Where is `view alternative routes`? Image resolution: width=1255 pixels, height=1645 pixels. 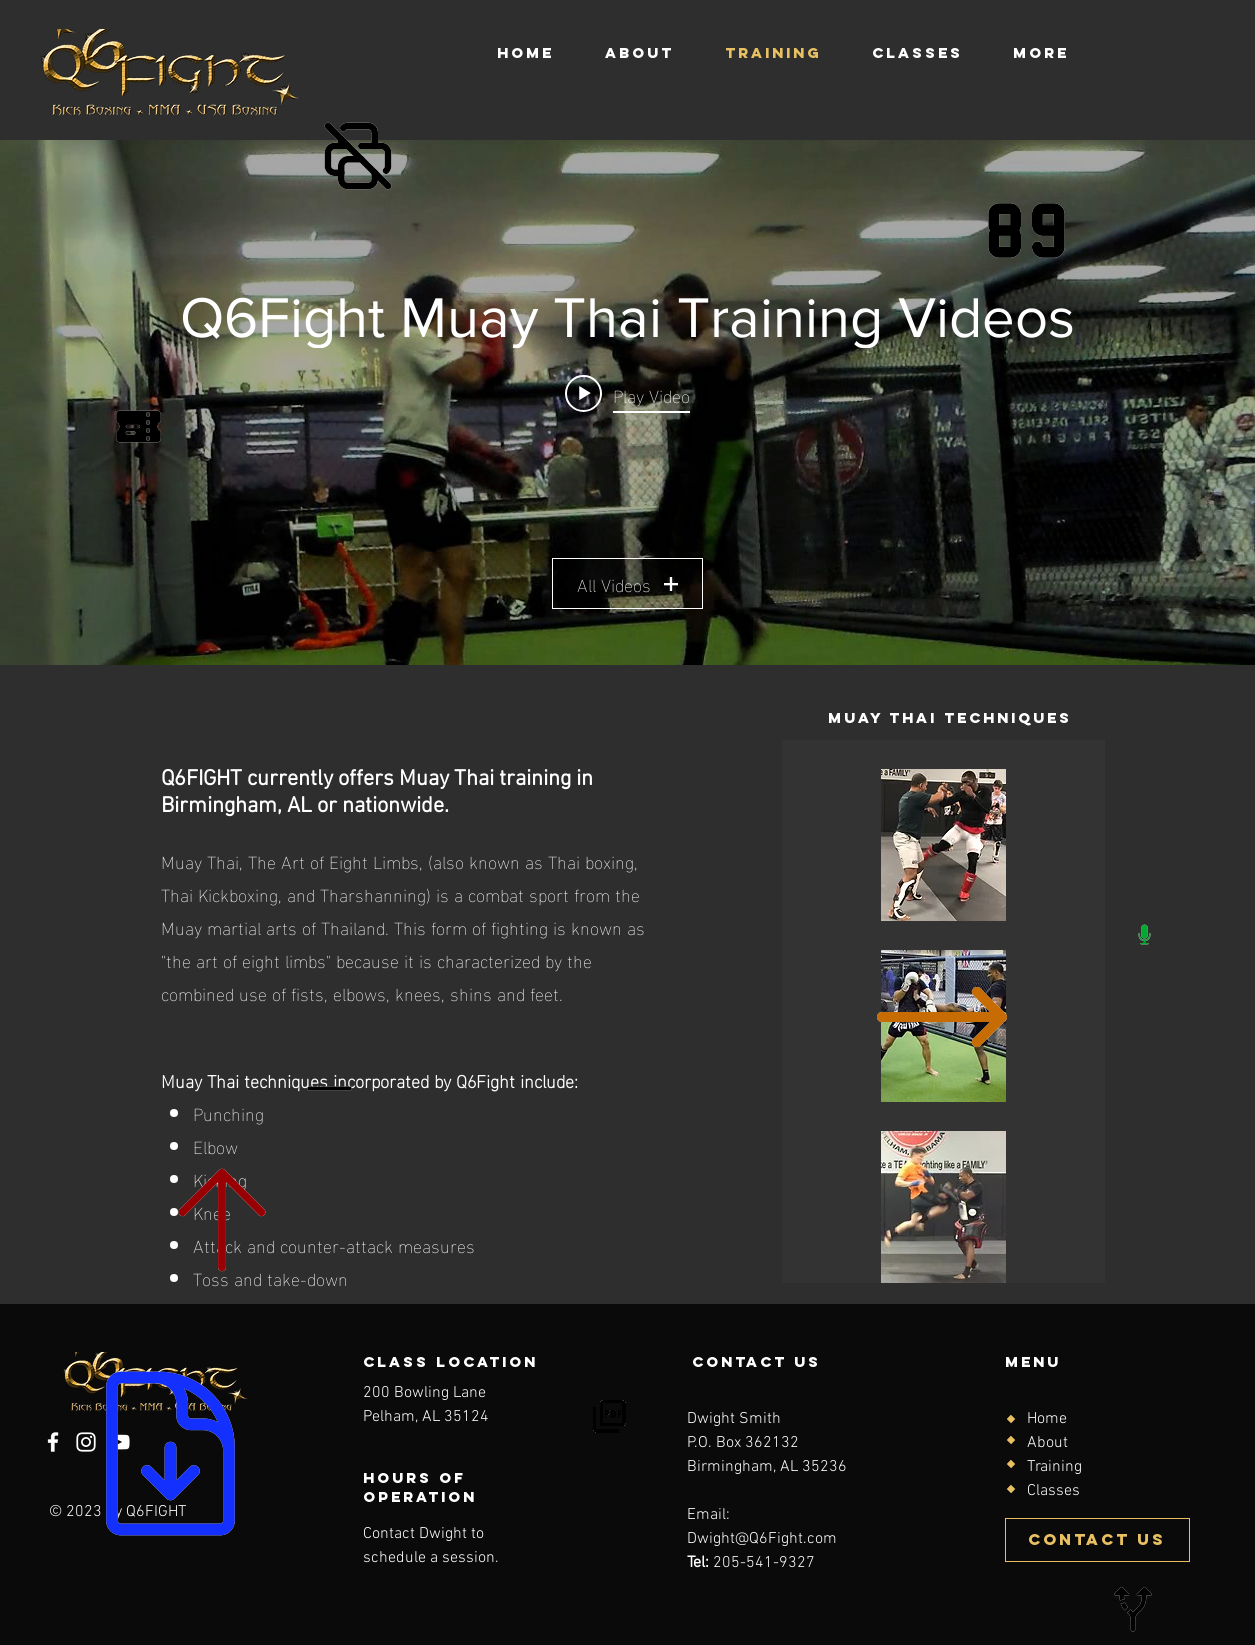
view alternative routes is located at coordinates (1133, 1609).